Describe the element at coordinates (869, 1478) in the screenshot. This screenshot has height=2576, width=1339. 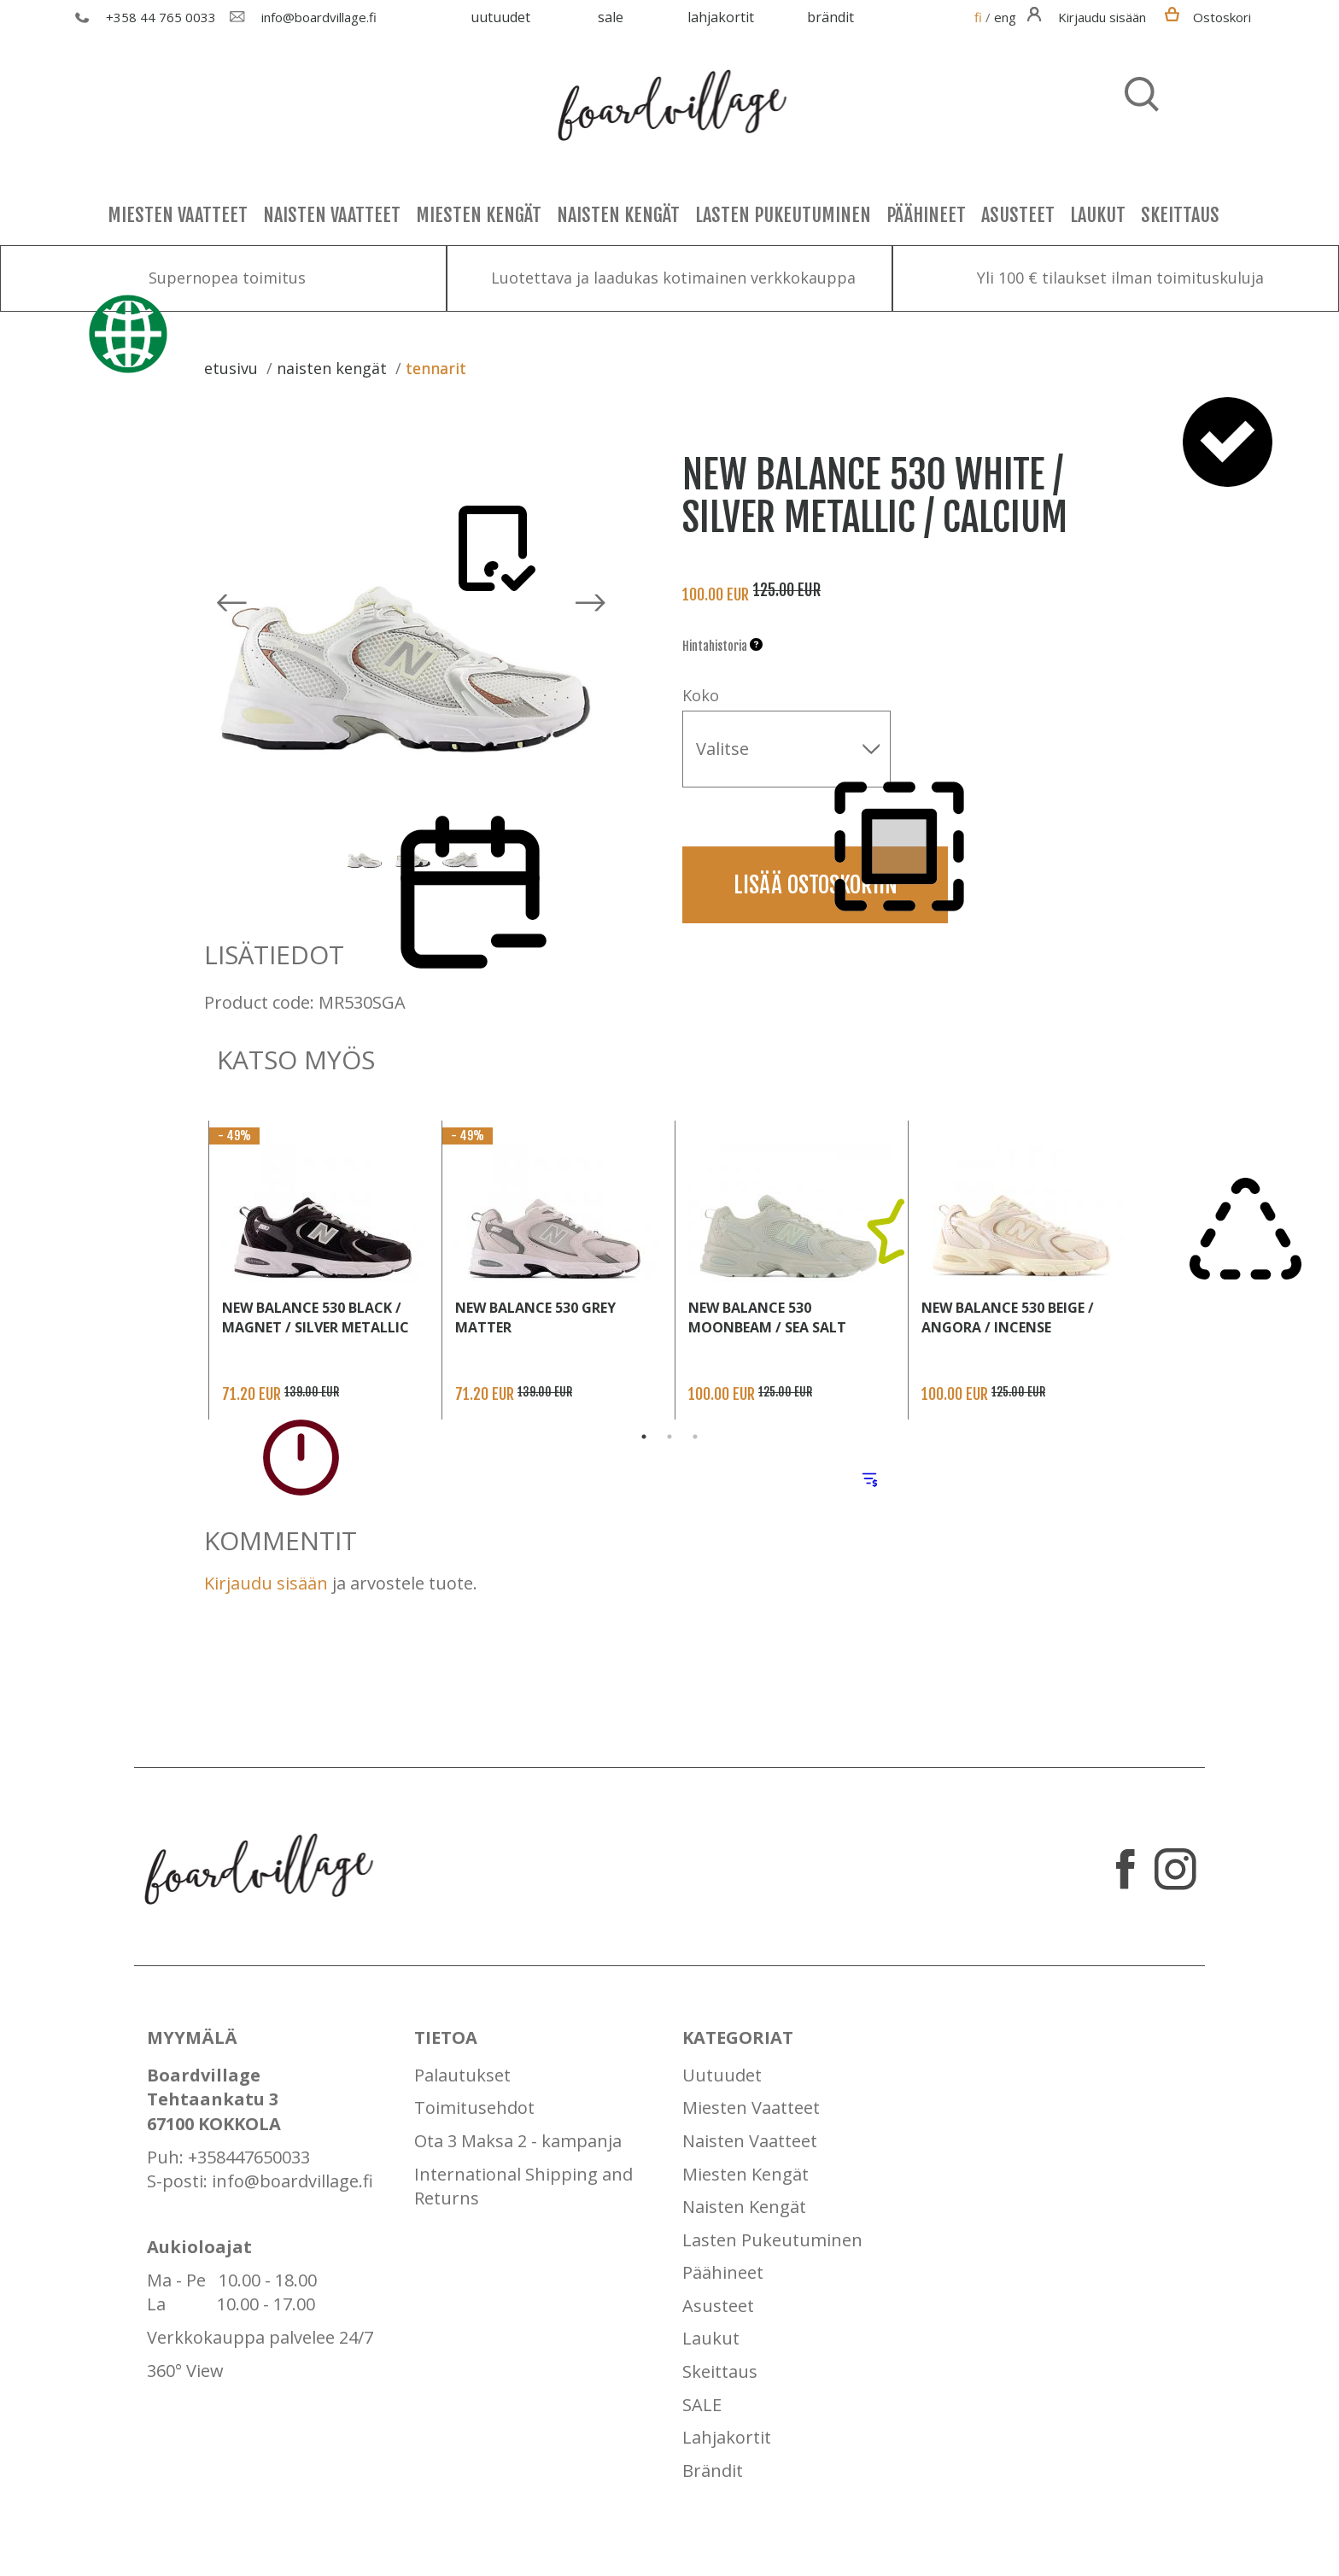
I see `filter results by price or cost` at that location.